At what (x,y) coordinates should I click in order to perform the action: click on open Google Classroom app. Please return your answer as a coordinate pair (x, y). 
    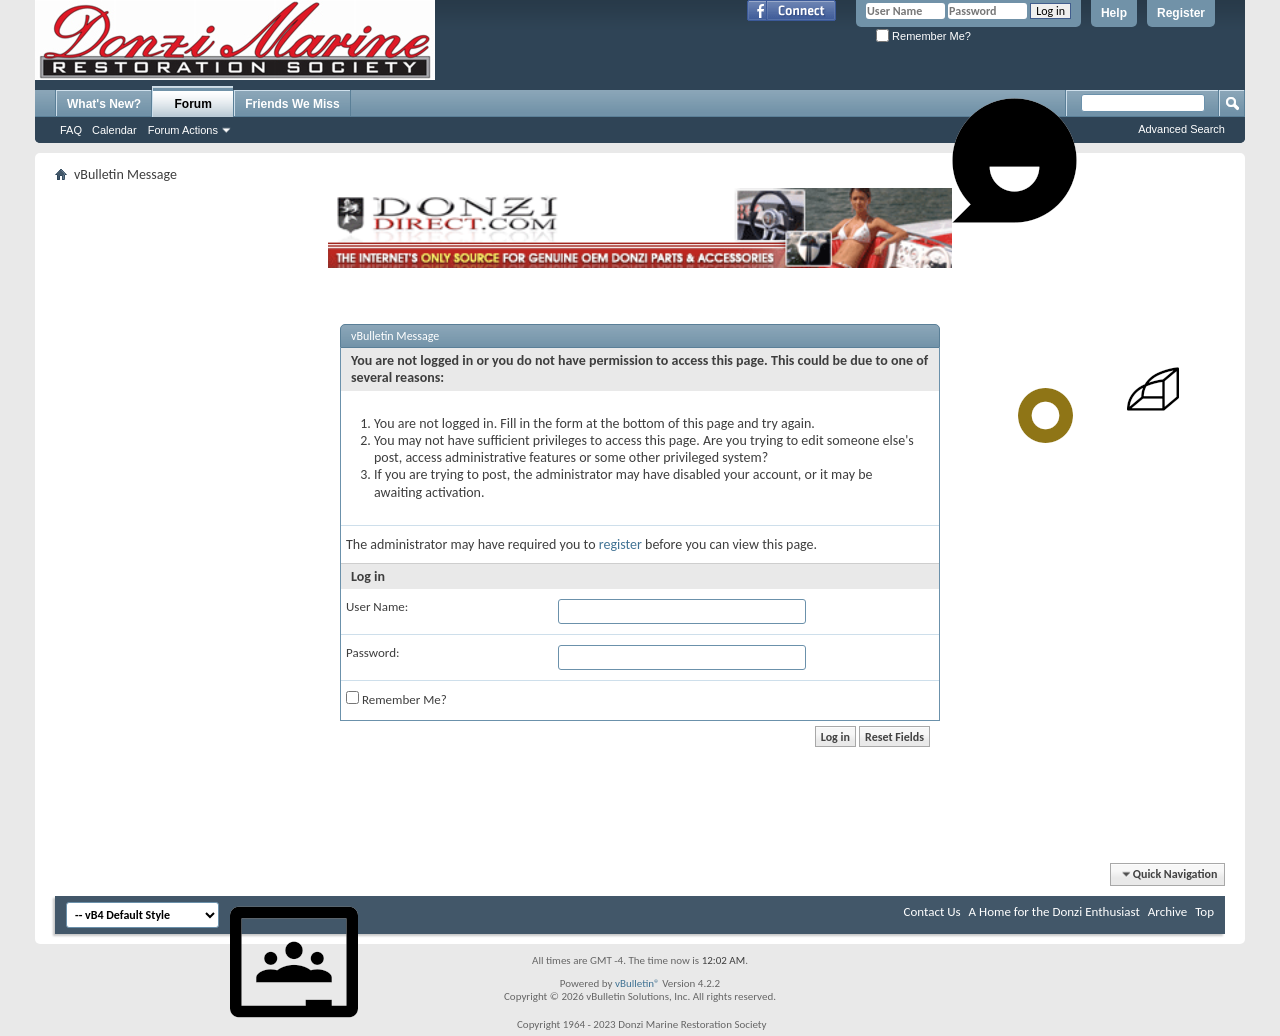
    Looking at the image, I should click on (294, 962).